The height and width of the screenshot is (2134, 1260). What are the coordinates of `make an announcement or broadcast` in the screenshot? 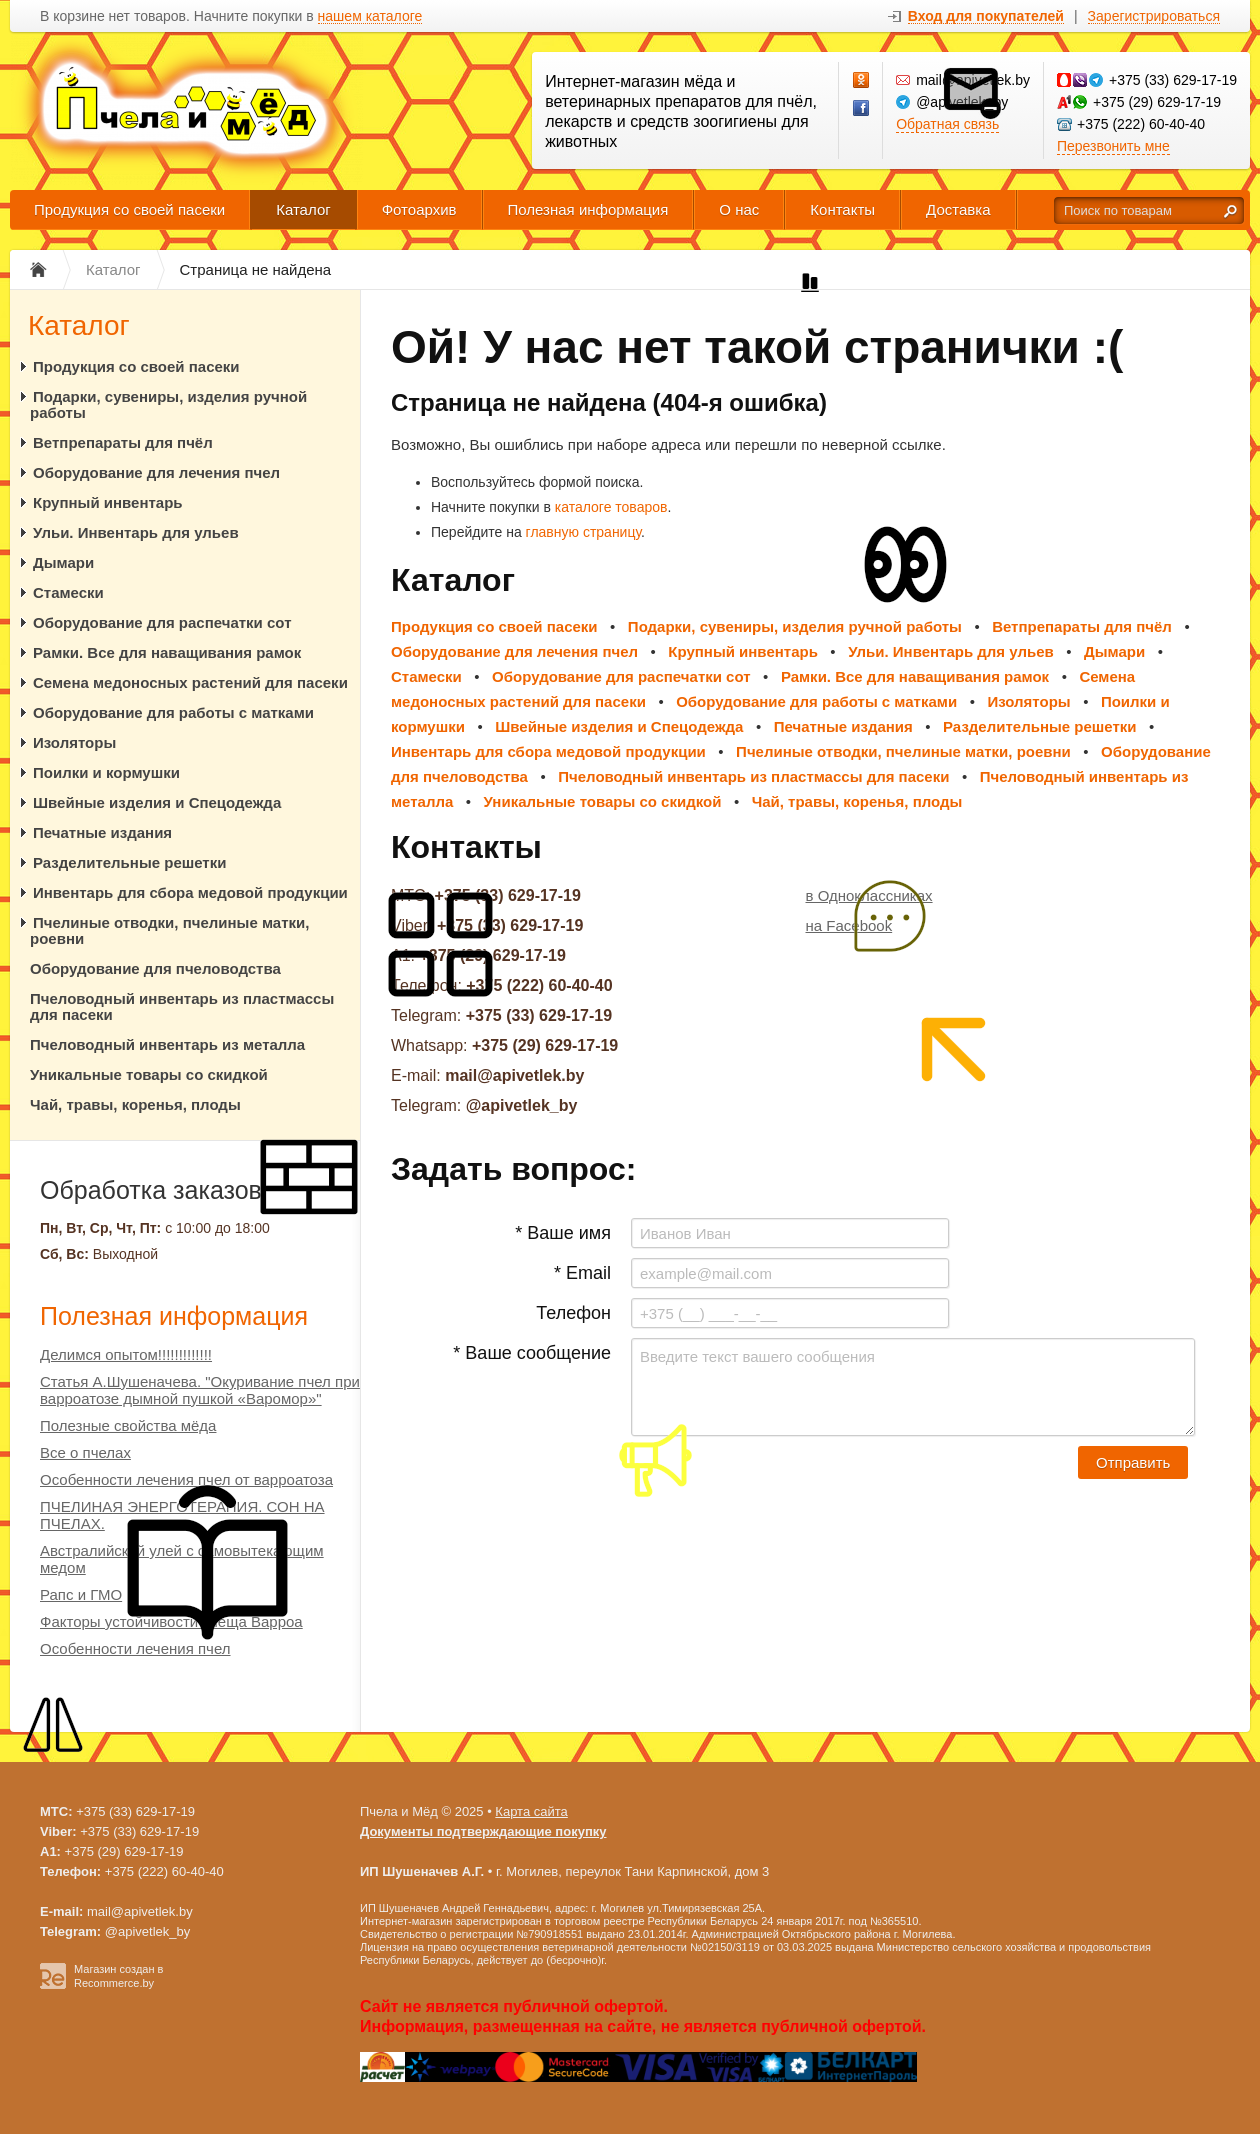 It's located at (655, 1460).